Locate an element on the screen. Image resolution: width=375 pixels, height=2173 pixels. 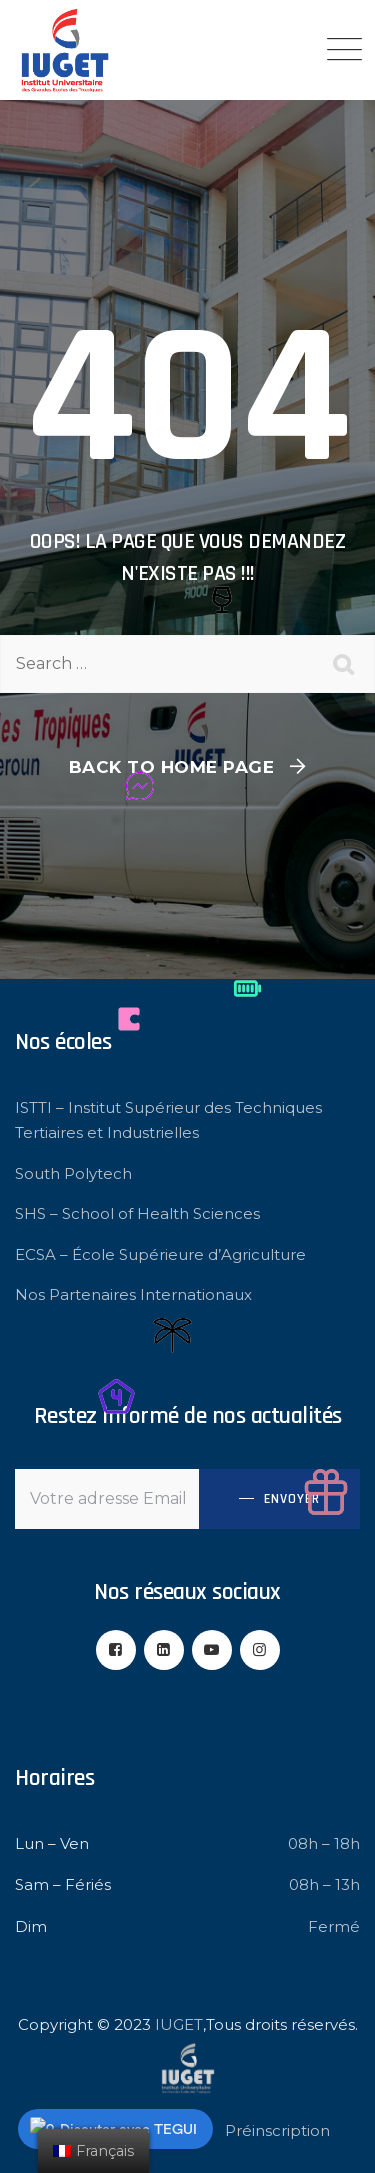
indicates step 4 in a multi-step process is located at coordinates (116, 1397).